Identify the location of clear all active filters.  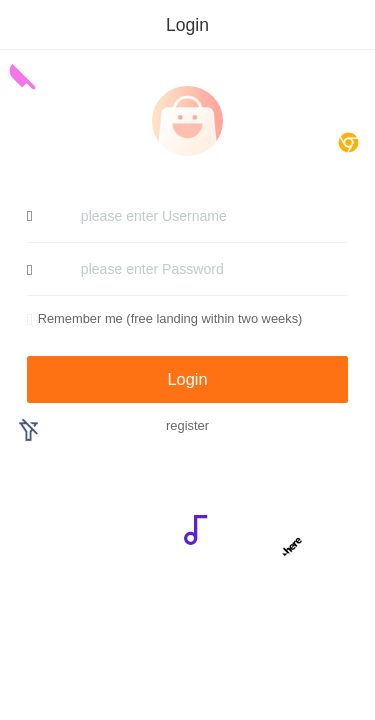
(28, 430).